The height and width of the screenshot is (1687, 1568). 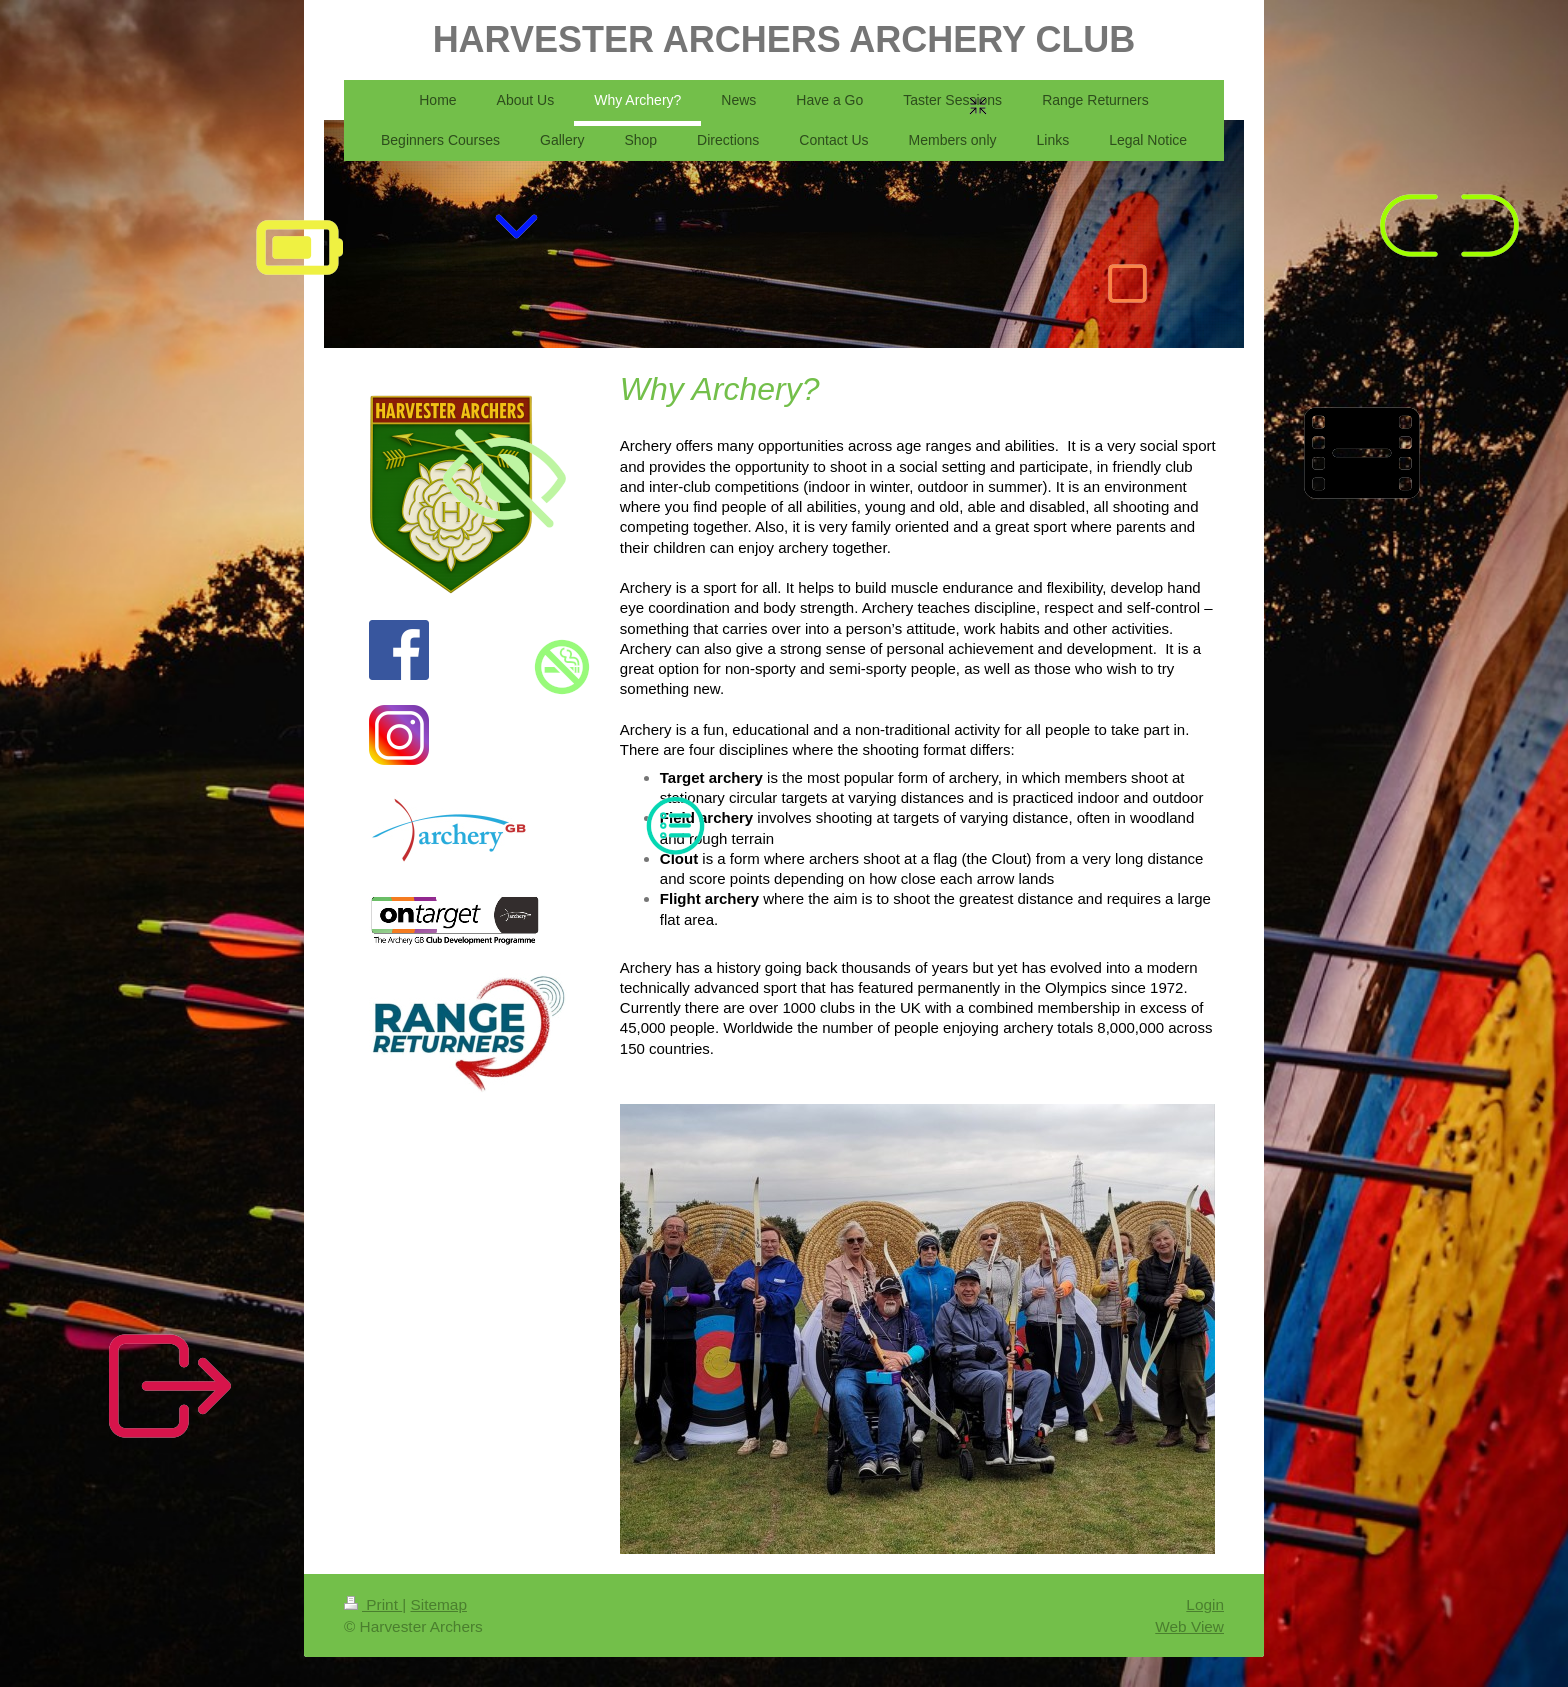 What do you see at coordinates (978, 106) in the screenshot?
I see `exit fullscreen mode` at bounding box center [978, 106].